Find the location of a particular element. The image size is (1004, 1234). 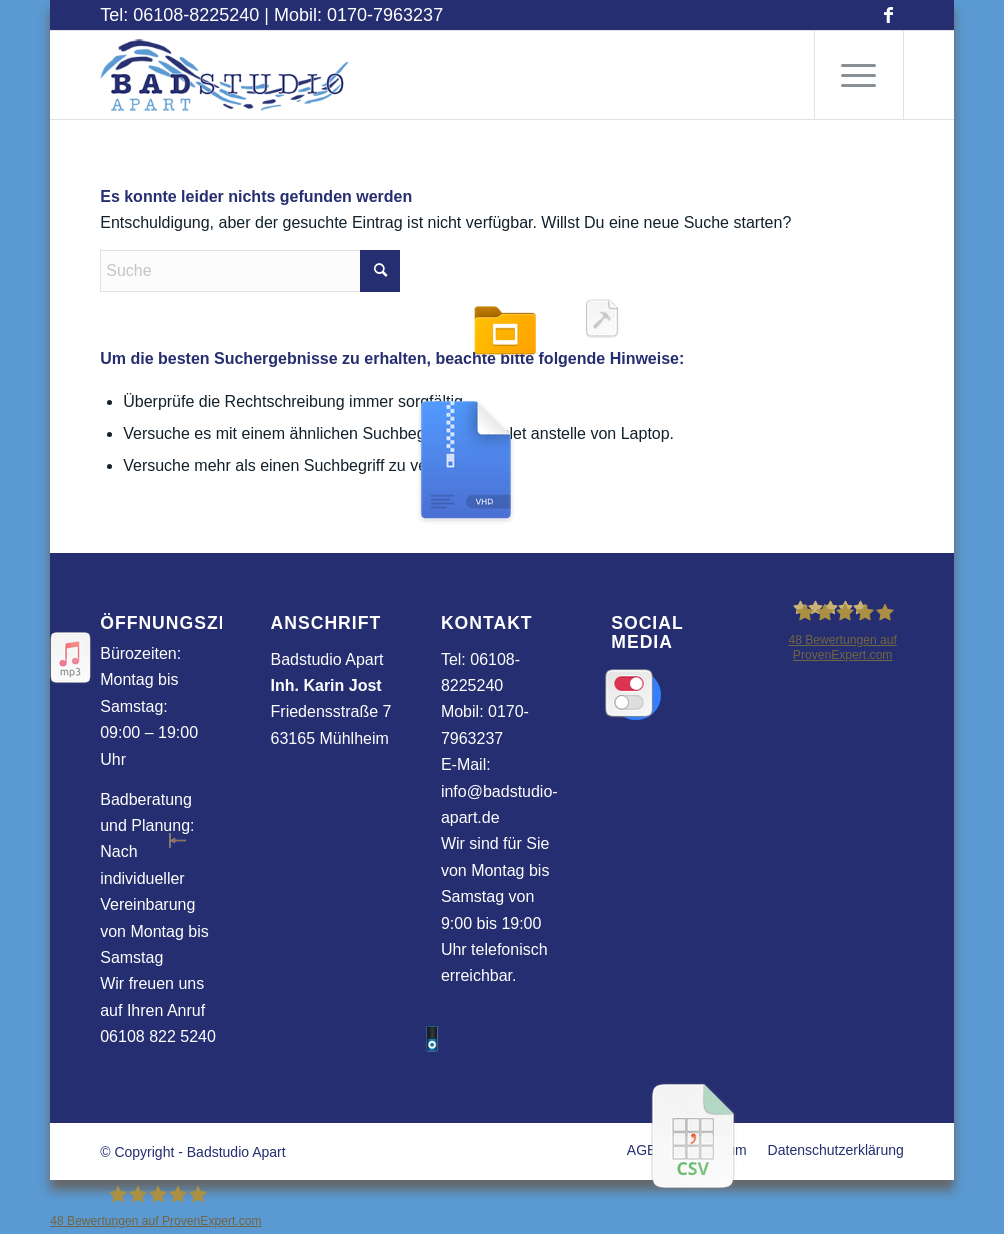

open gnome tweaks to customize system settings is located at coordinates (629, 693).